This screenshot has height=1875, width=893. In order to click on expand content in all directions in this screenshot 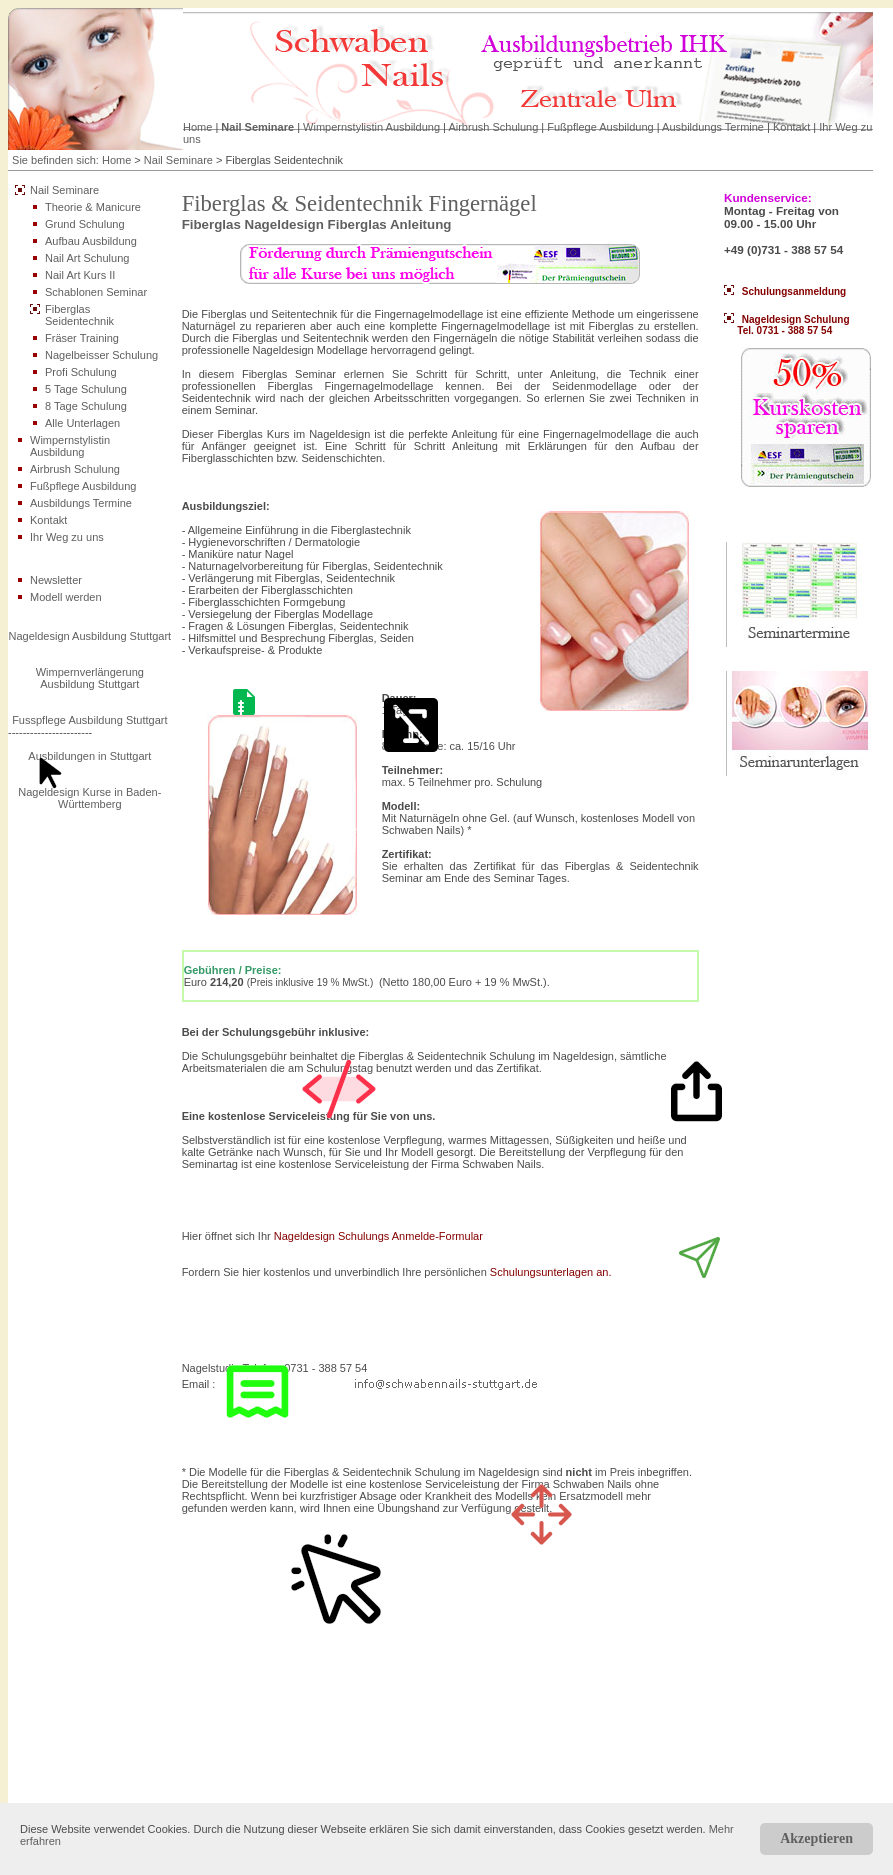, I will do `click(541, 1514)`.